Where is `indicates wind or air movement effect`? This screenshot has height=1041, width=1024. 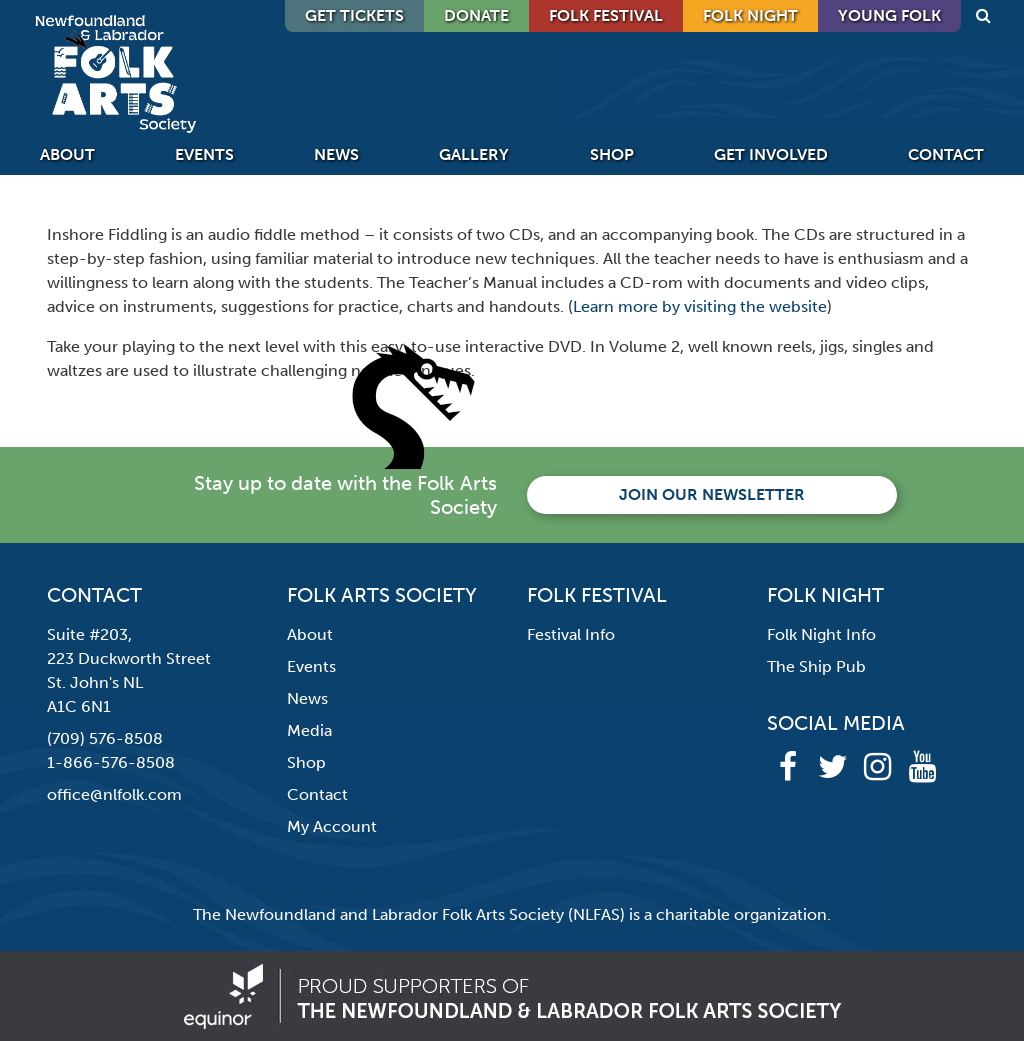
indicates wind or air movement effect is located at coordinates (76, 40).